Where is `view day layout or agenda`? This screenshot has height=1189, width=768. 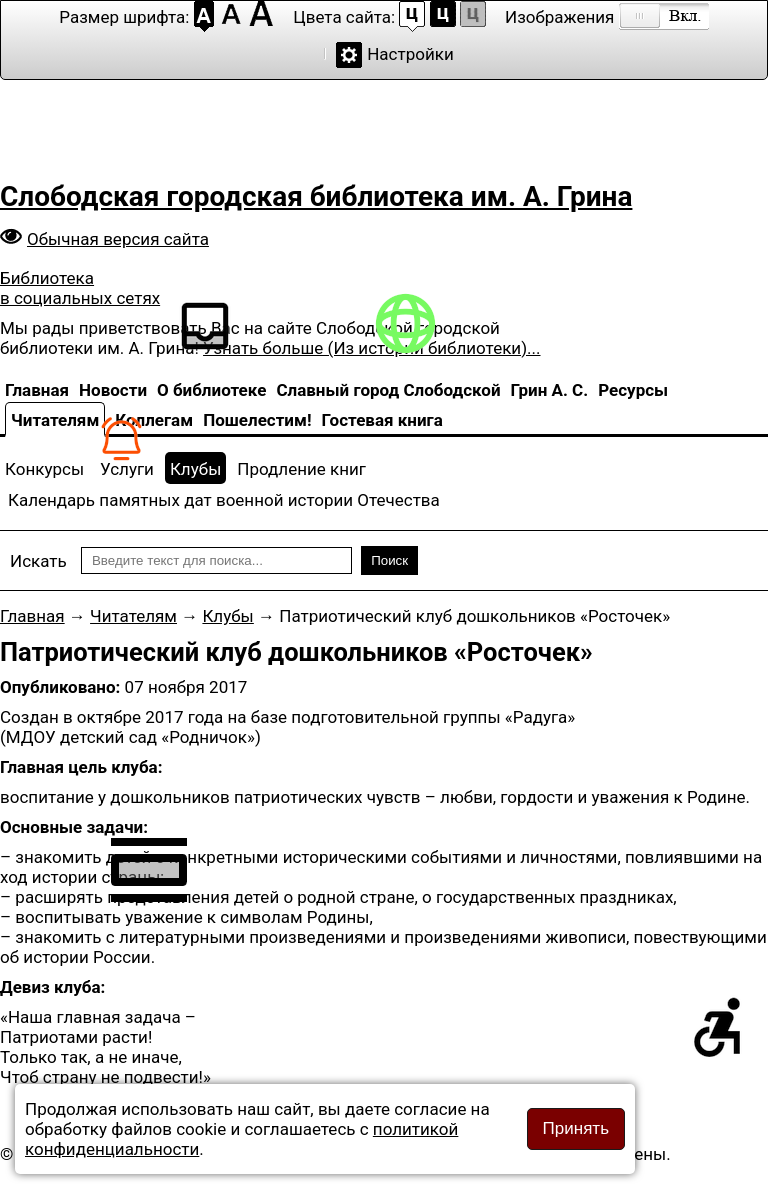 view day layout or agenda is located at coordinates (151, 870).